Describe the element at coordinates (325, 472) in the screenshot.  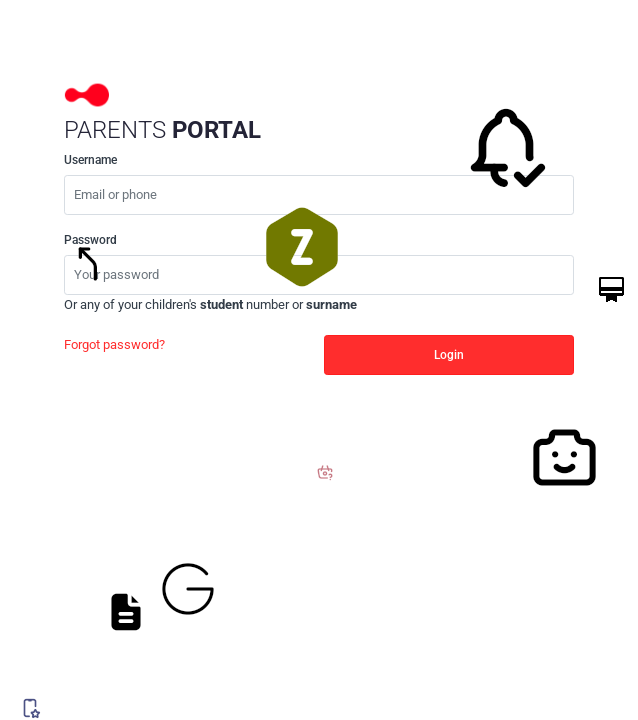
I see `check order status or details` at that location.